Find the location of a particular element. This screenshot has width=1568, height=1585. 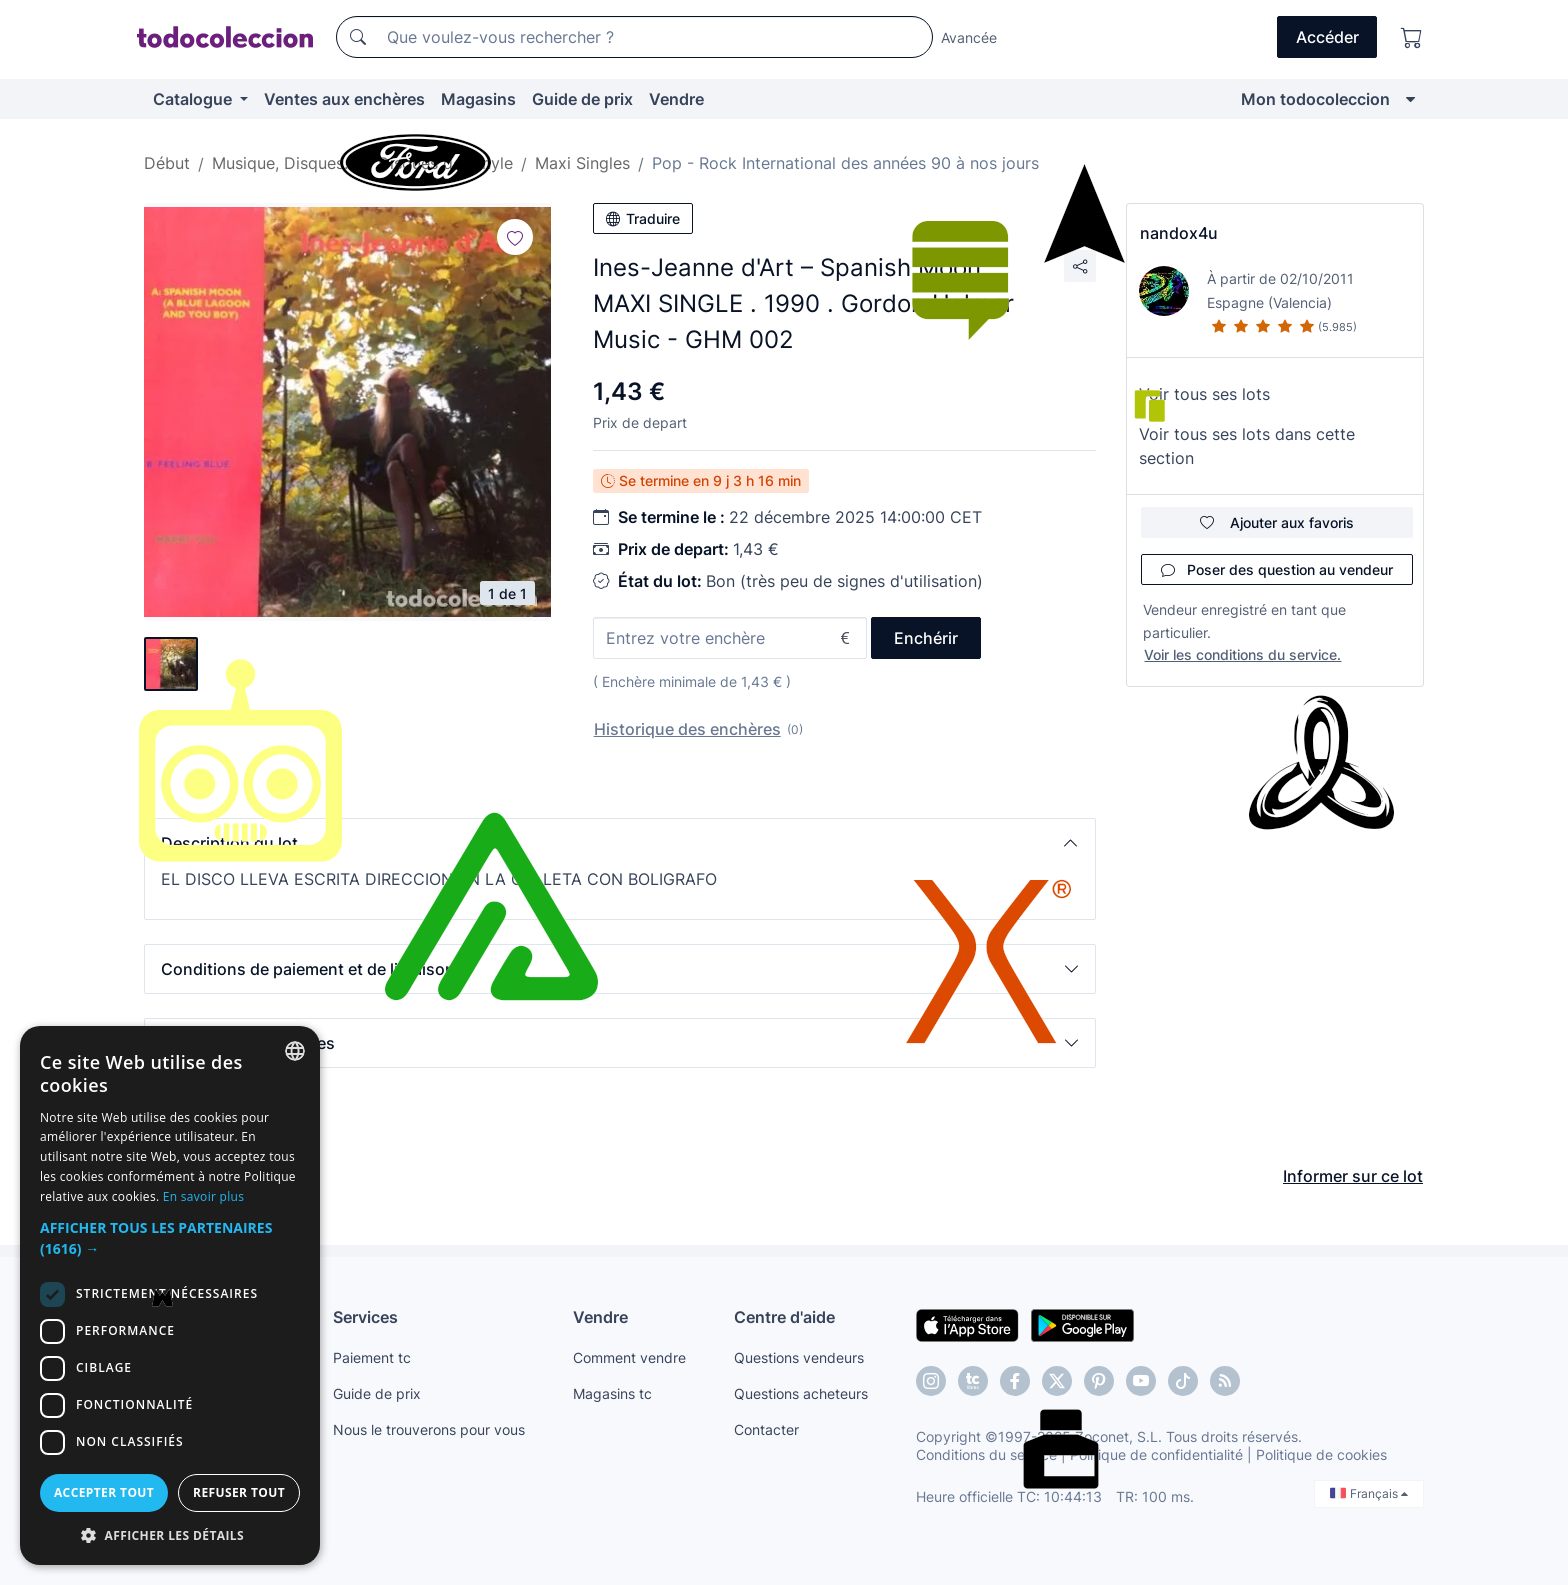

treyarch game studio logo is located at coordinates (1321, 762).